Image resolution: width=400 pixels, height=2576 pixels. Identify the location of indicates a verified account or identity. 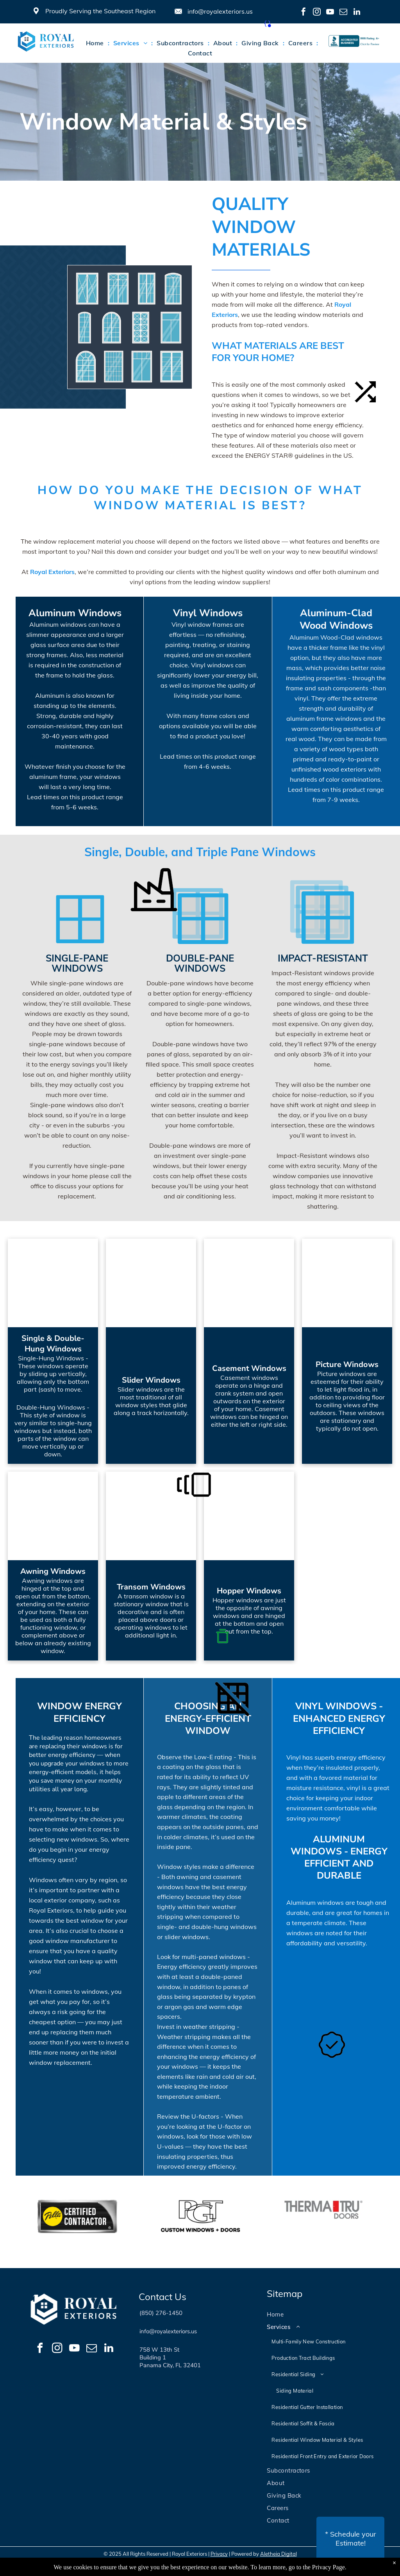
(332, 2044).